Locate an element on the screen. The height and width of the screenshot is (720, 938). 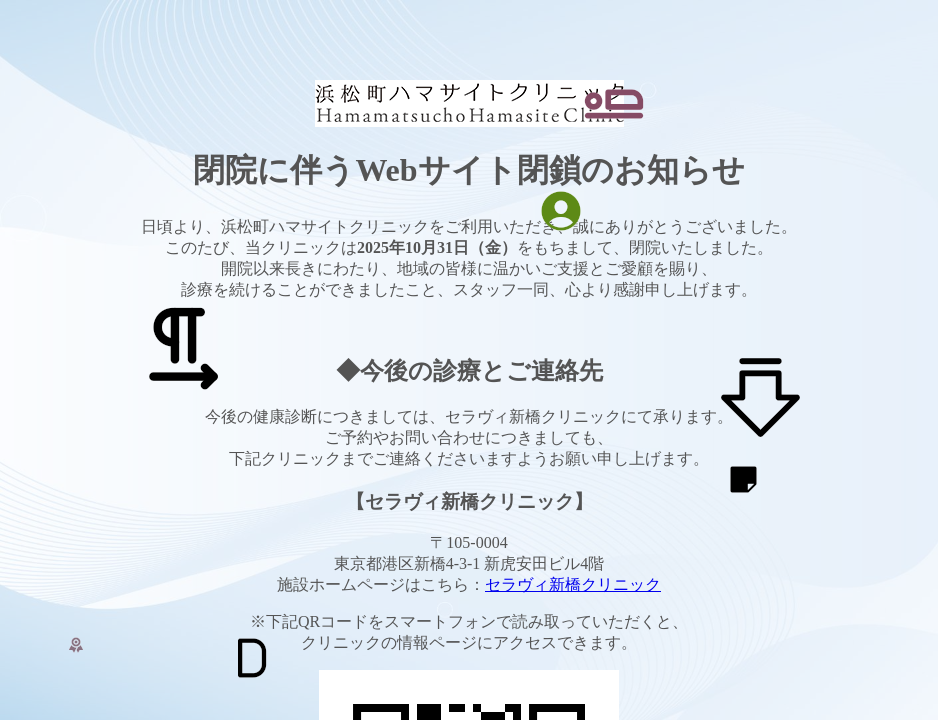
indicates an award or achievement is located at coordinates (76, 645).